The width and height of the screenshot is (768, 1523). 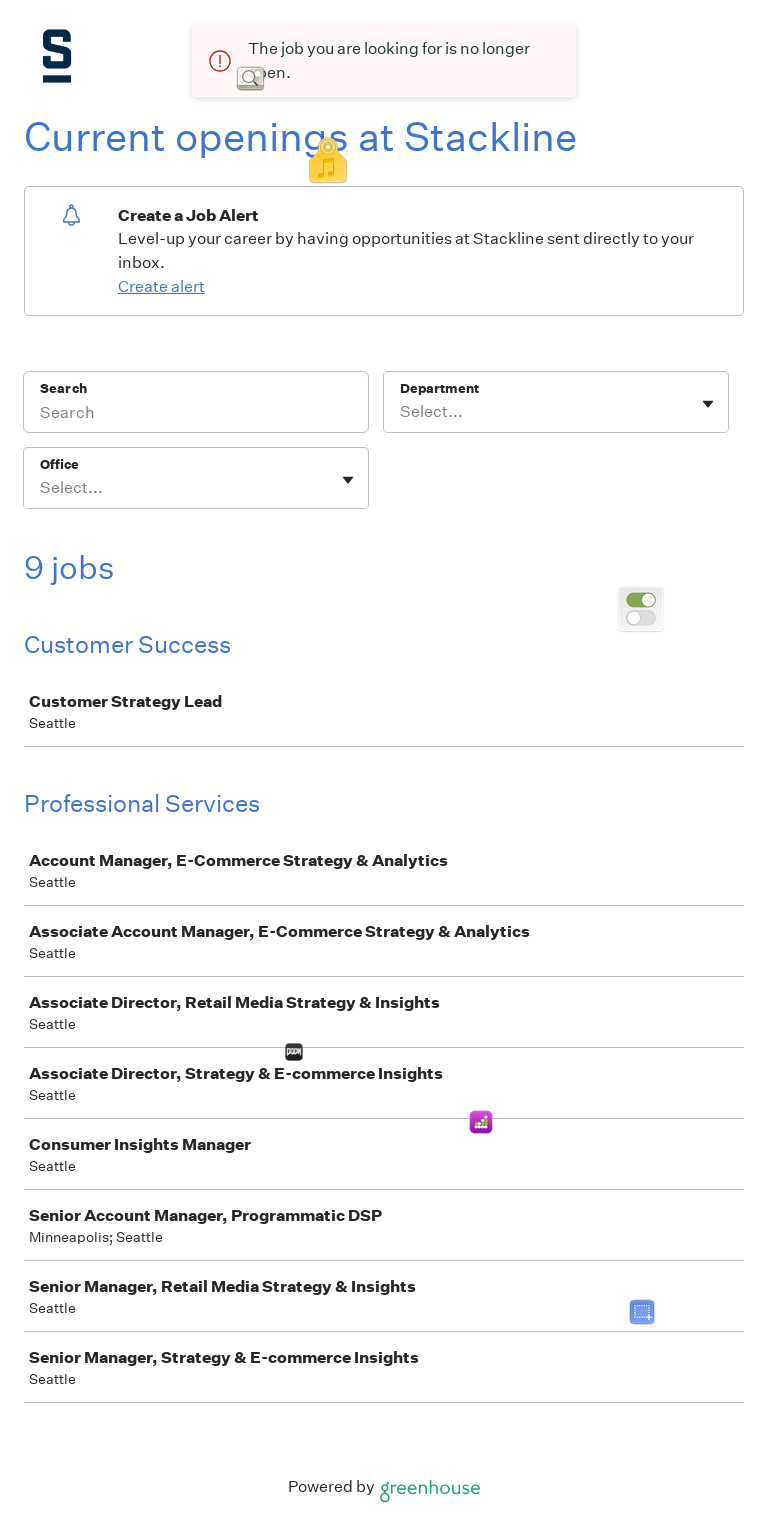 I want to click on open system settings or preferences, so click(x=641, y=609).